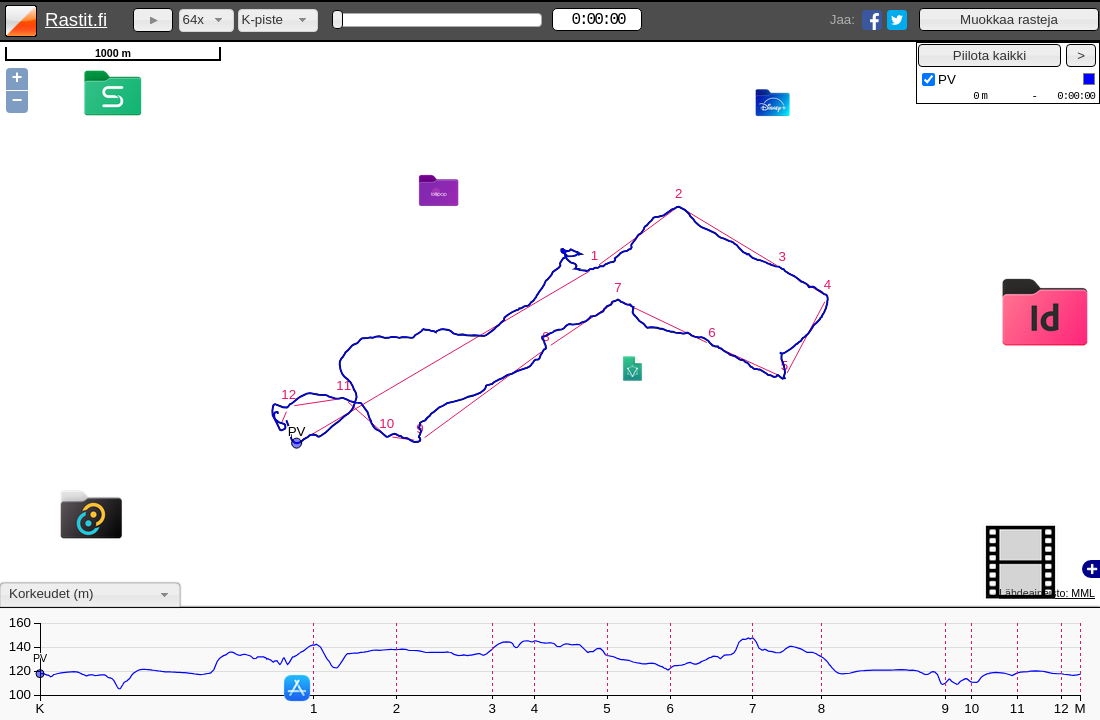  What do you see at coordinates (1044, 314) in the screenshot?
I see `folder containing adobe indesign project files` at bounding box center [1044, 314].